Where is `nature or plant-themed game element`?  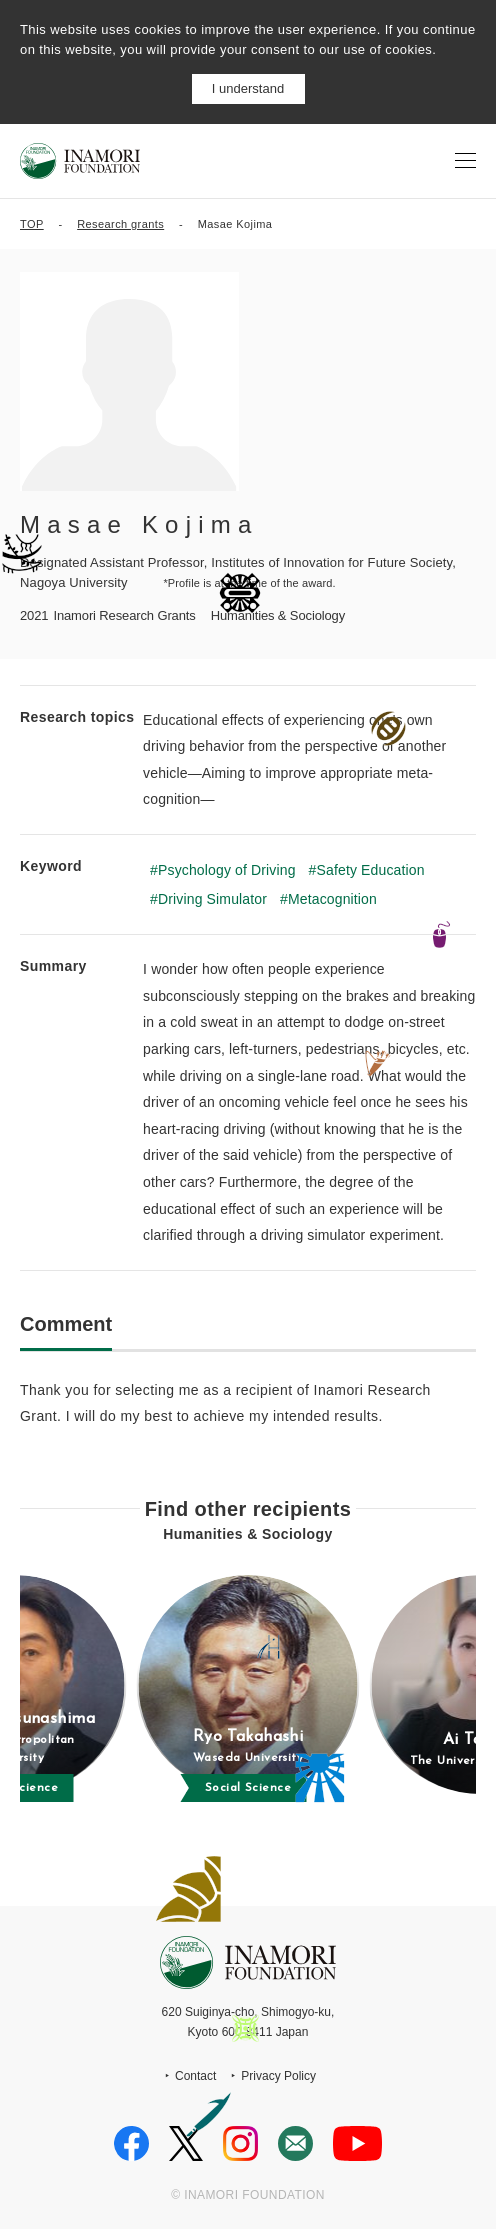 nature or plant-themed game element is located at coordinates (22, 554).